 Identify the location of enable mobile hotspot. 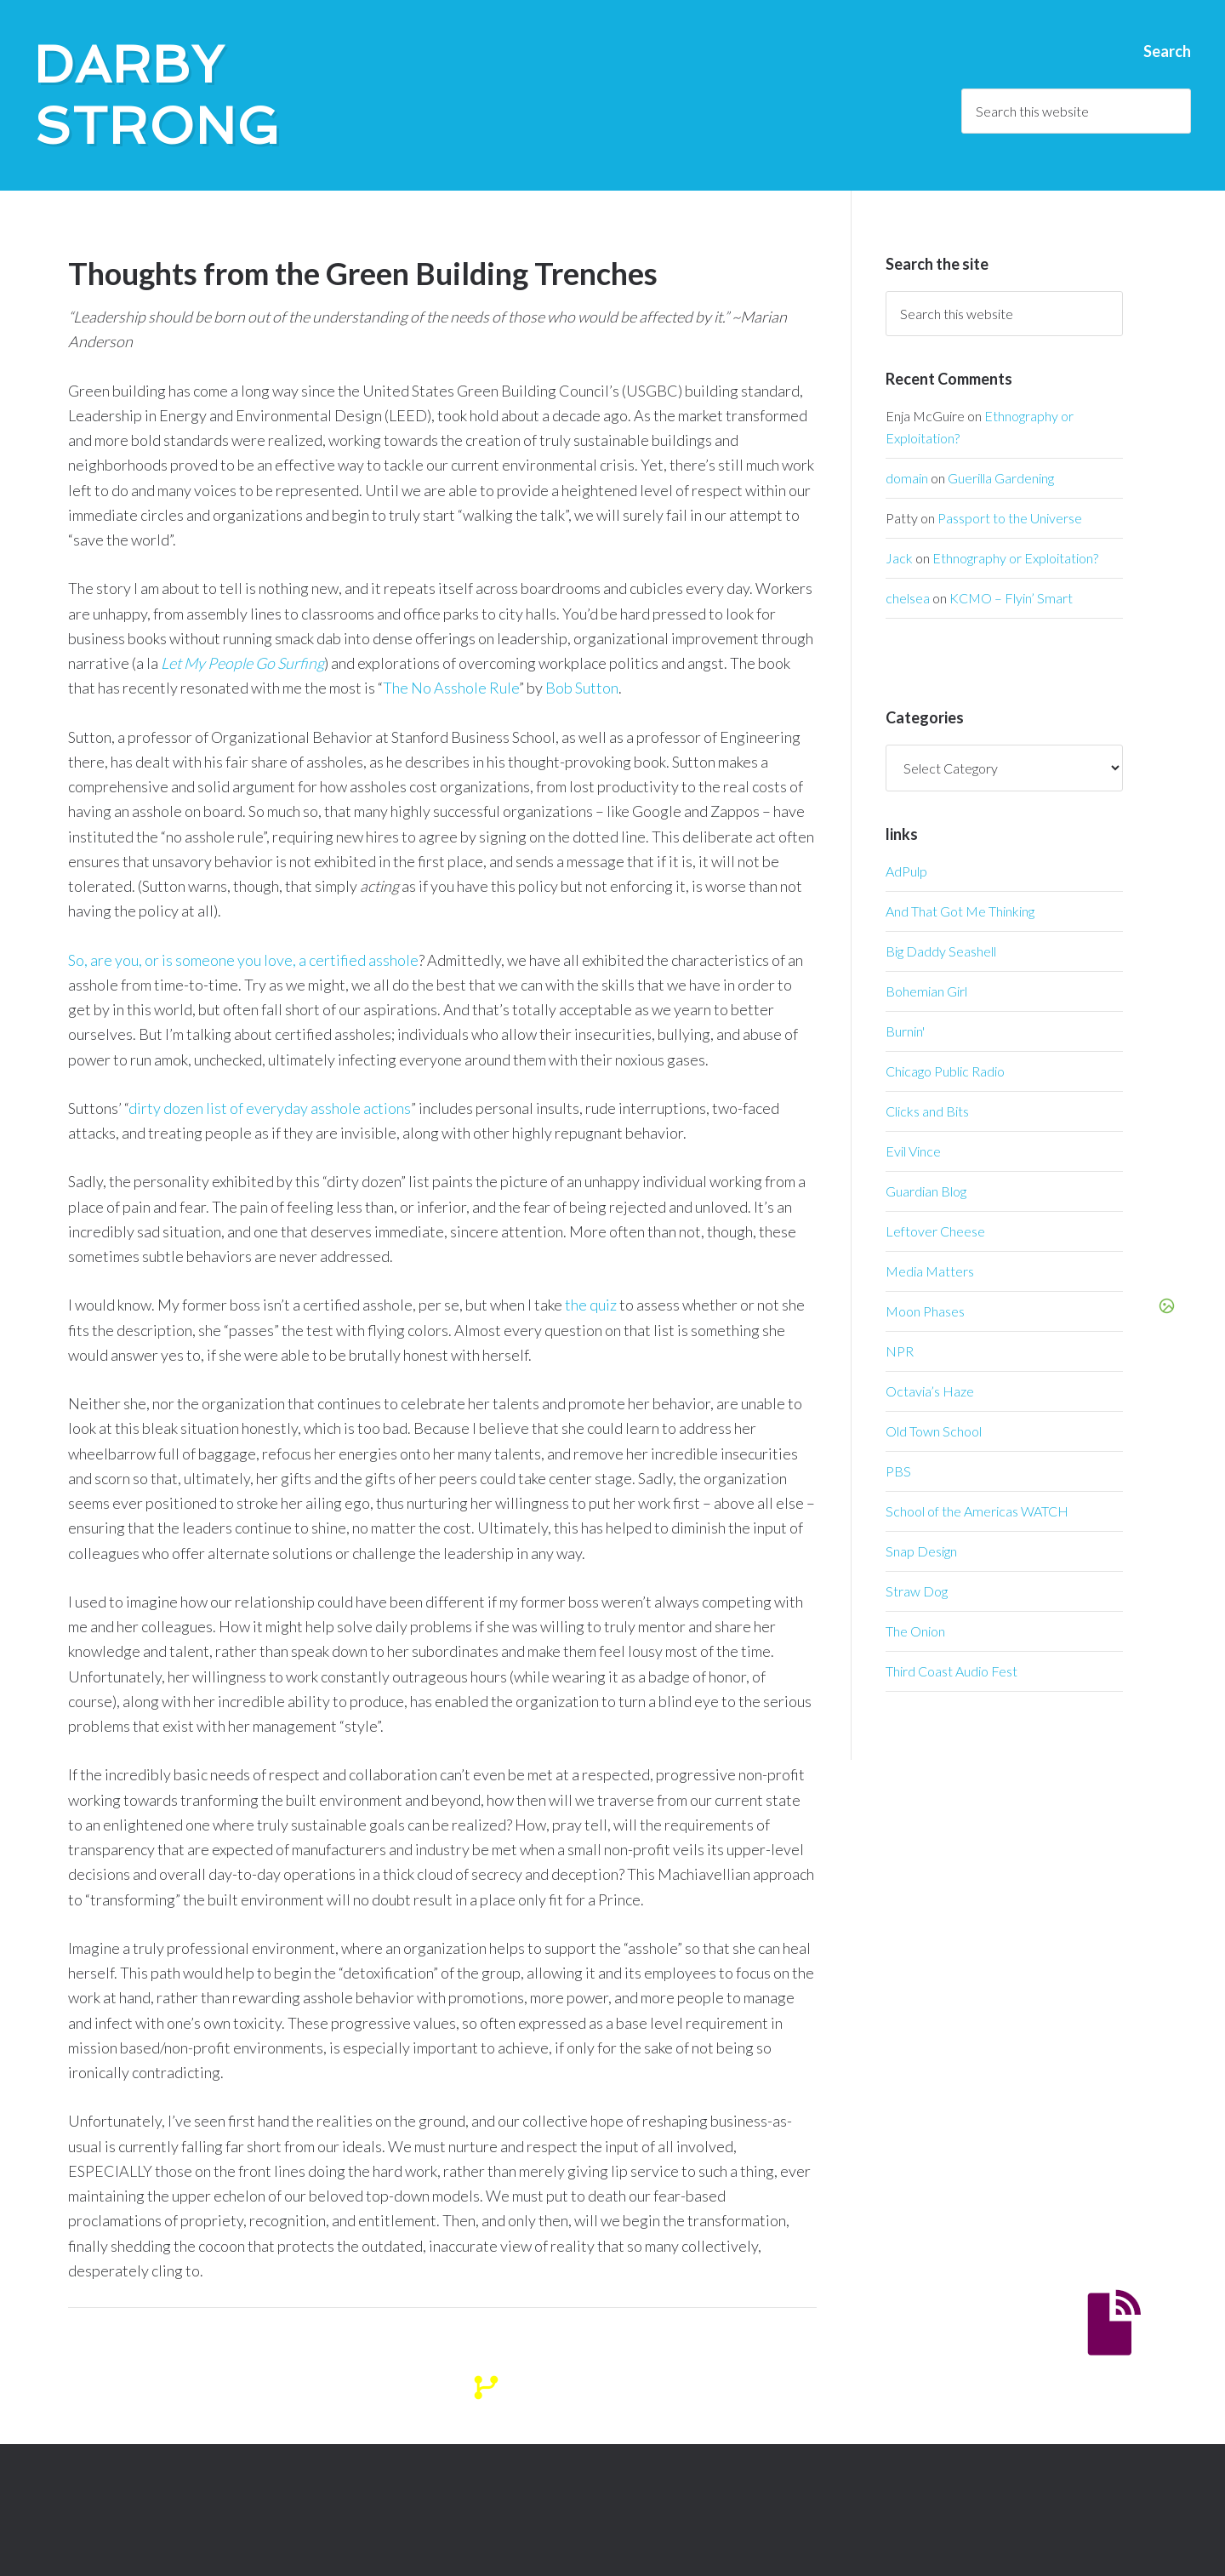
(1113, 2324).